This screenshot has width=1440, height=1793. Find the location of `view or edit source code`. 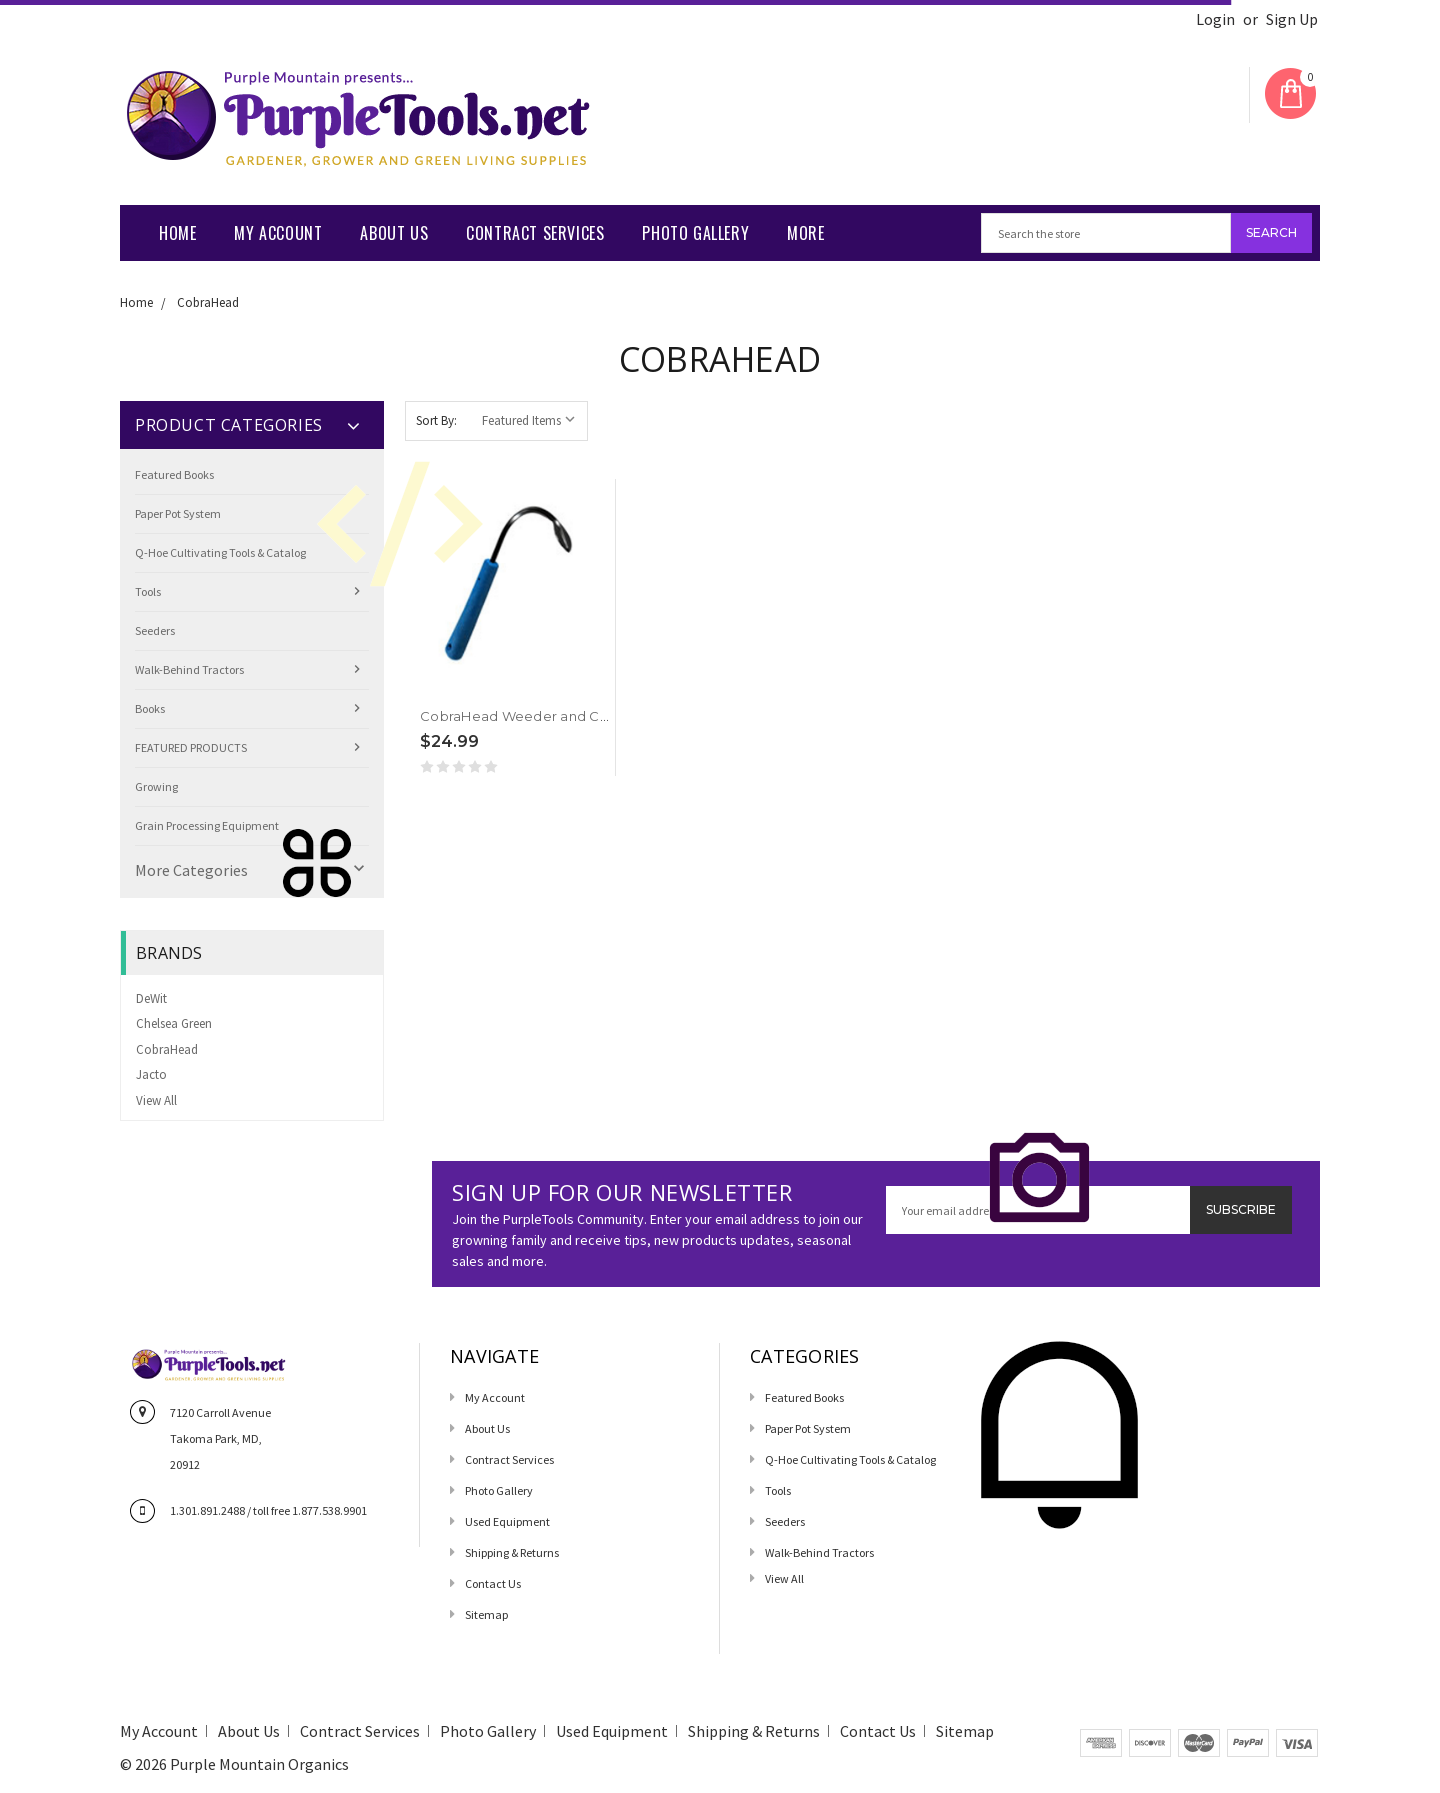

view or edit source code is located at coordinates (400, 524).